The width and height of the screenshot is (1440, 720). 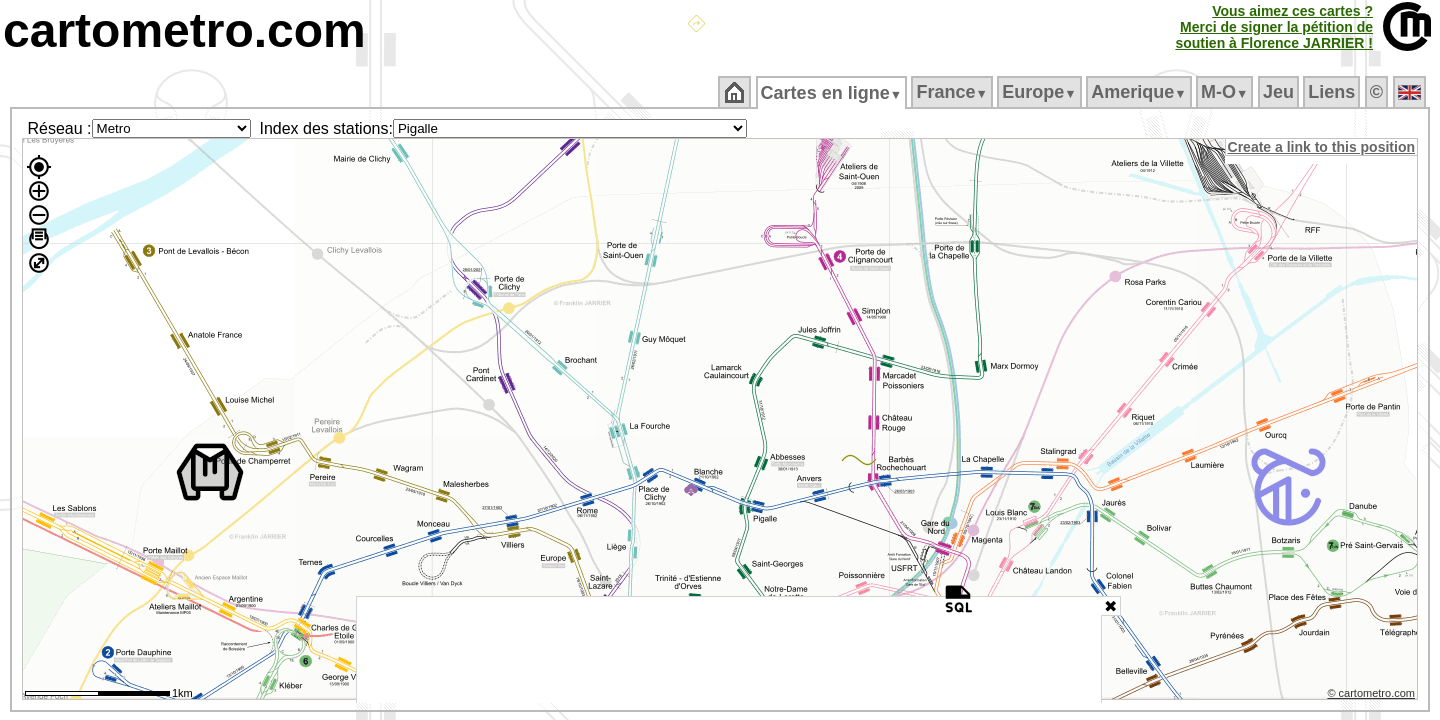 What do you see at coordinates (691, 490) in the screenshot?
I see `download file from cloud storage` at bounding box center [691, 490].